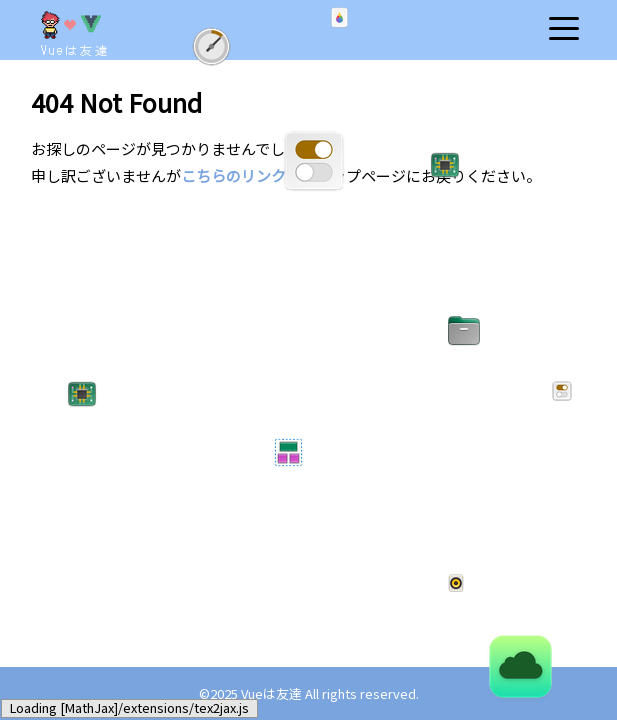  Describe the element at coordinates (520, 666) in the screenshot. I see `open 4k video downloader app` at that location.